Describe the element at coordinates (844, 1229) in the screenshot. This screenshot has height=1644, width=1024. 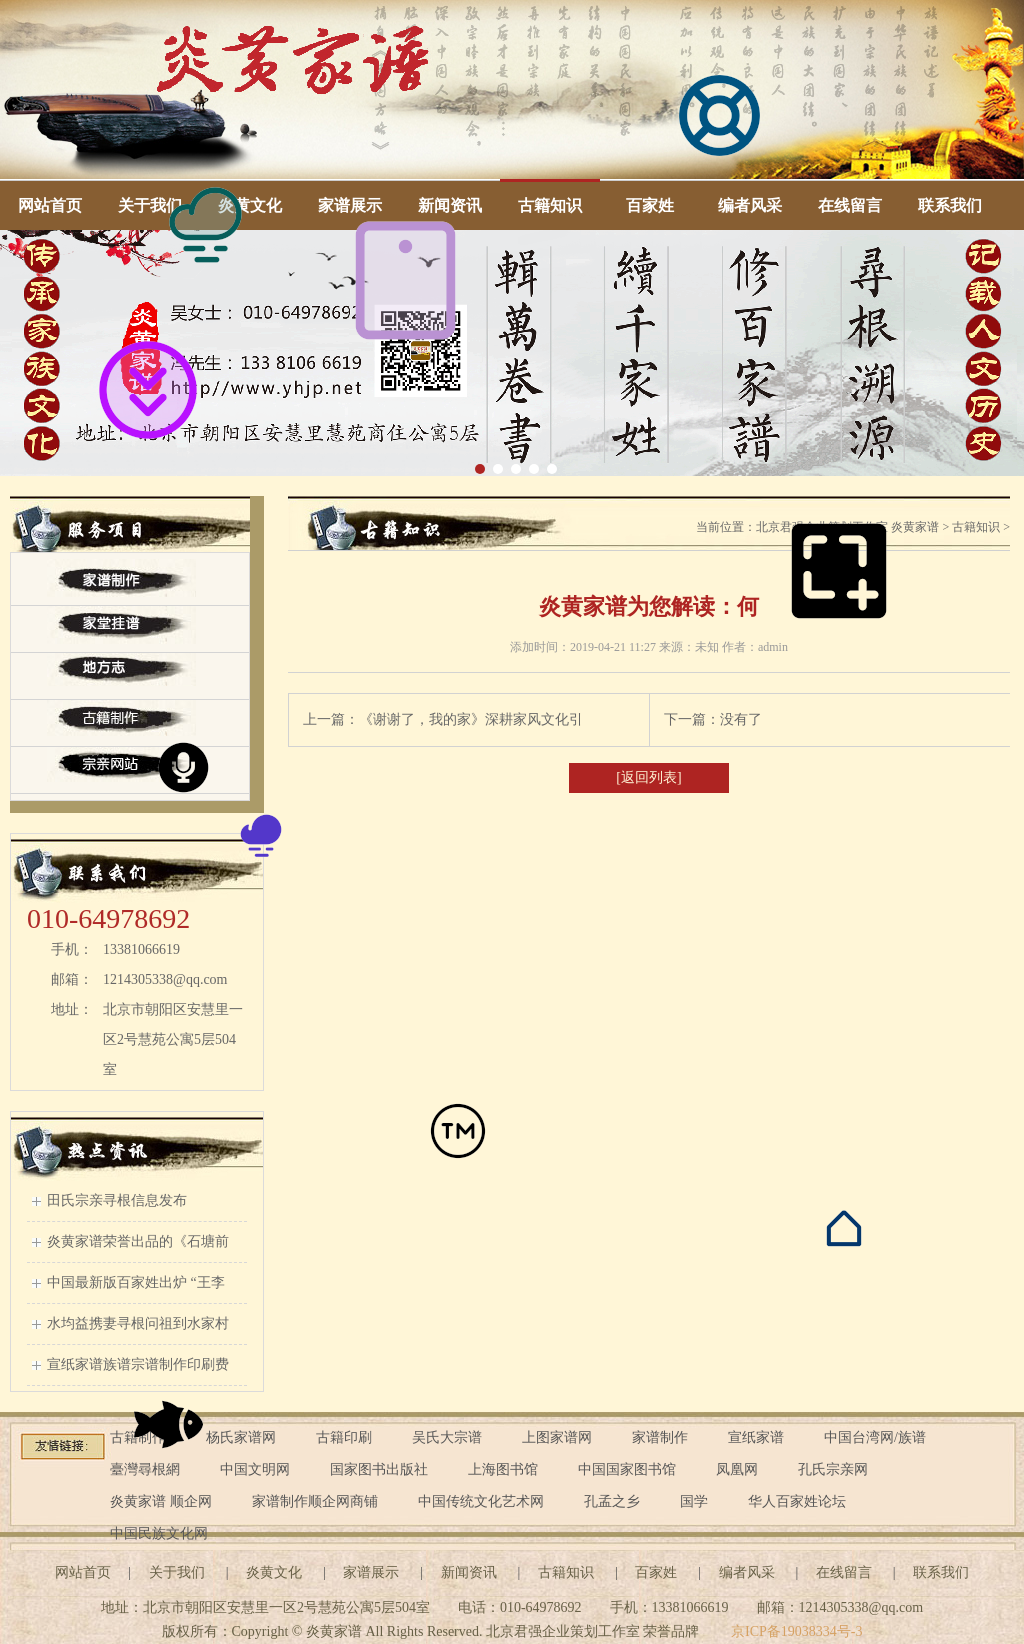
I see `navigate to home screen` at that location.